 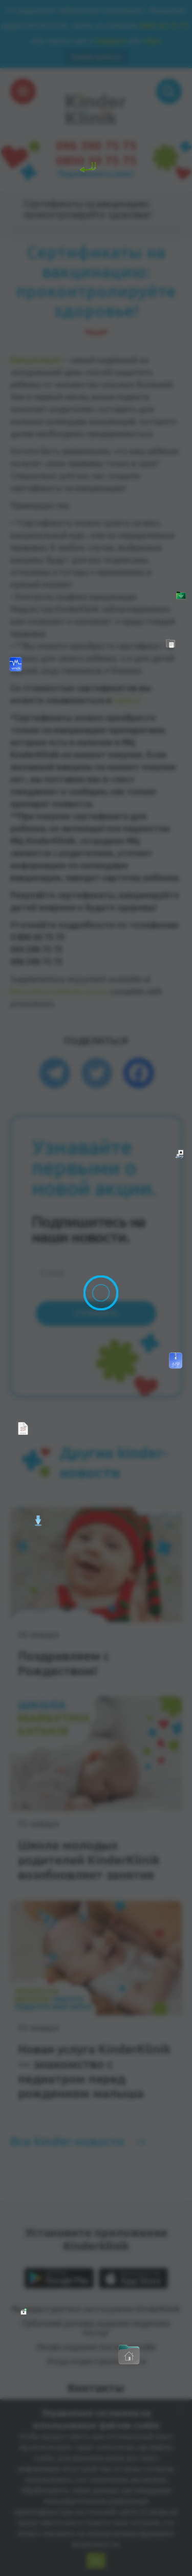 What do you see at coordinates (24, 2311) in the screenshot?
I see `software updates are available` at bounding box center [24, 2311].